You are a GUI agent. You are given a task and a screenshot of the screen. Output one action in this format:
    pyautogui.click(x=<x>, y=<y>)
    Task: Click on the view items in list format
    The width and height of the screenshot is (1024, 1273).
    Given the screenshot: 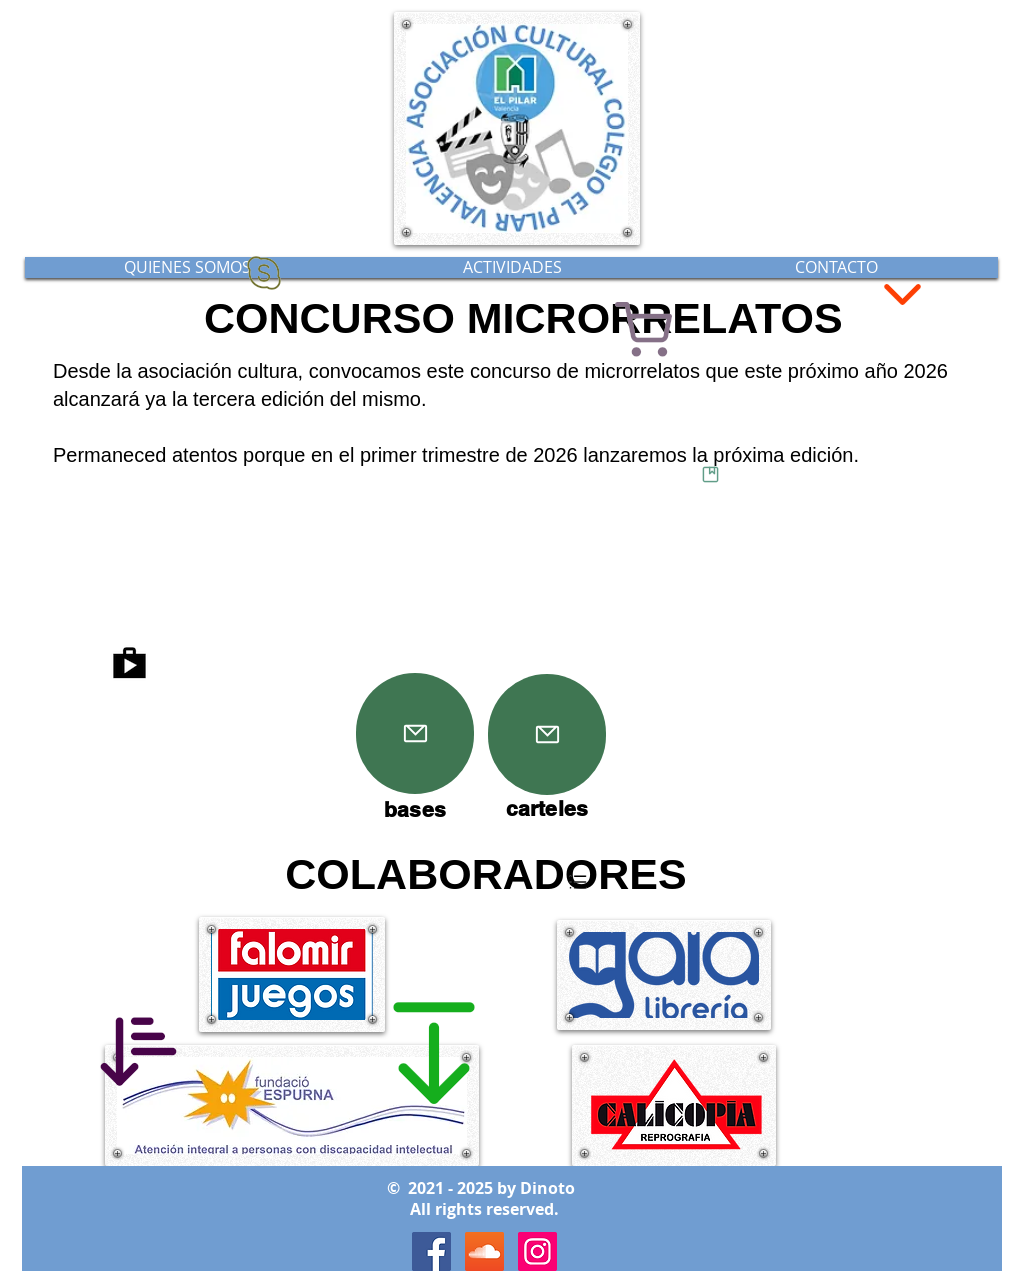 What is the action you would take?
    pyautogui.click(x=578, y=882)
    